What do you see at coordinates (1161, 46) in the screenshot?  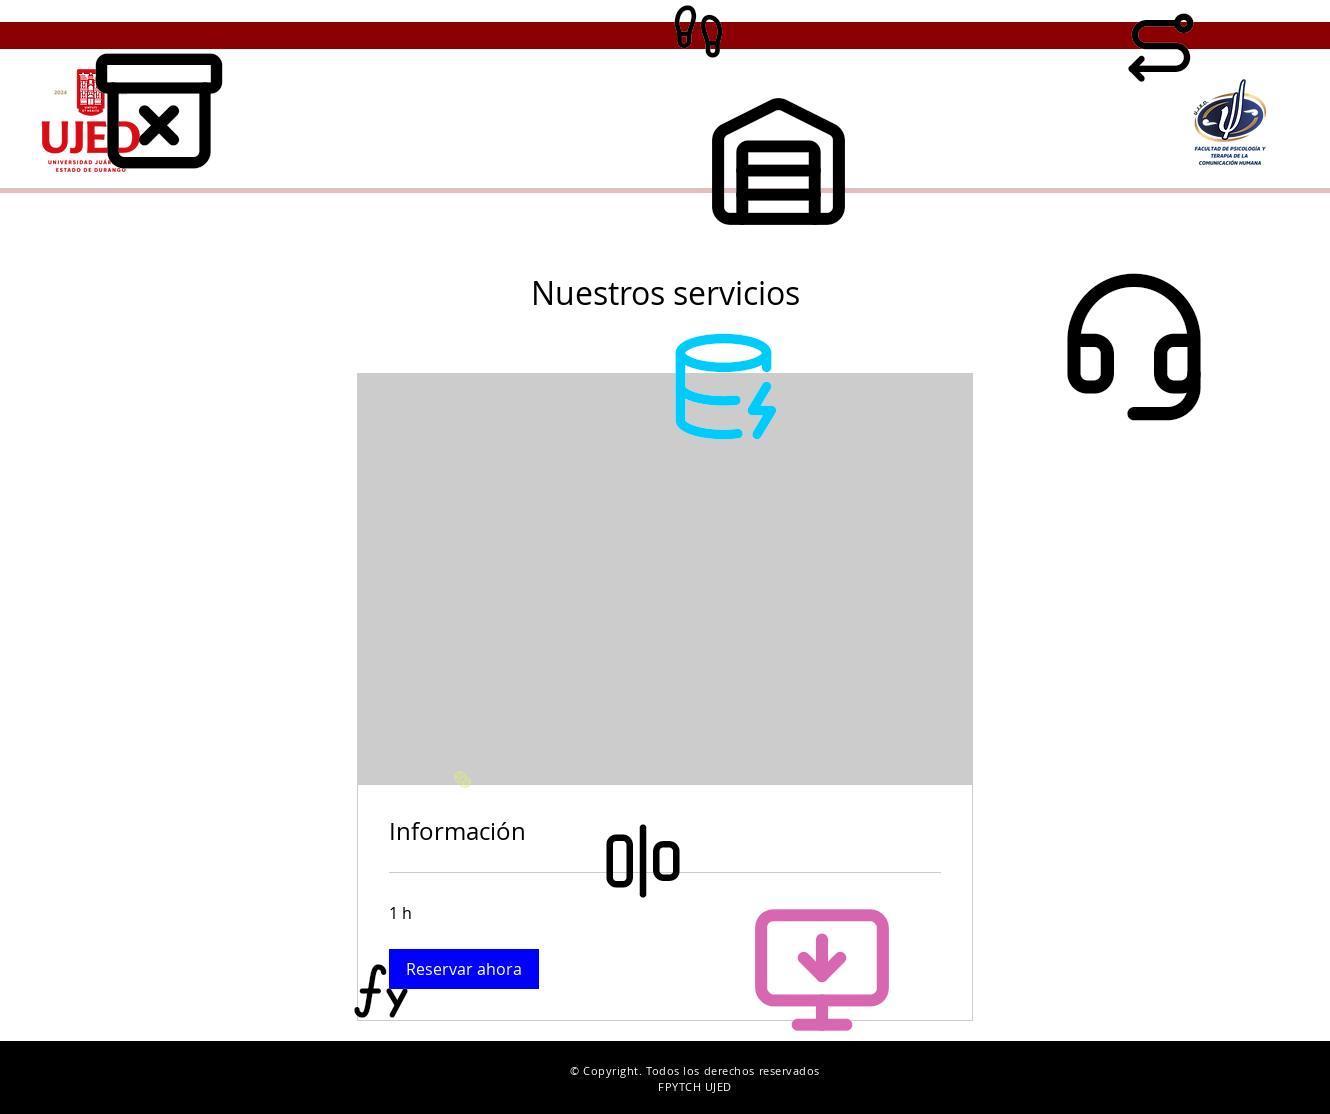 I see `turn left ahead in navigation` at bounding box center [1161, 46].